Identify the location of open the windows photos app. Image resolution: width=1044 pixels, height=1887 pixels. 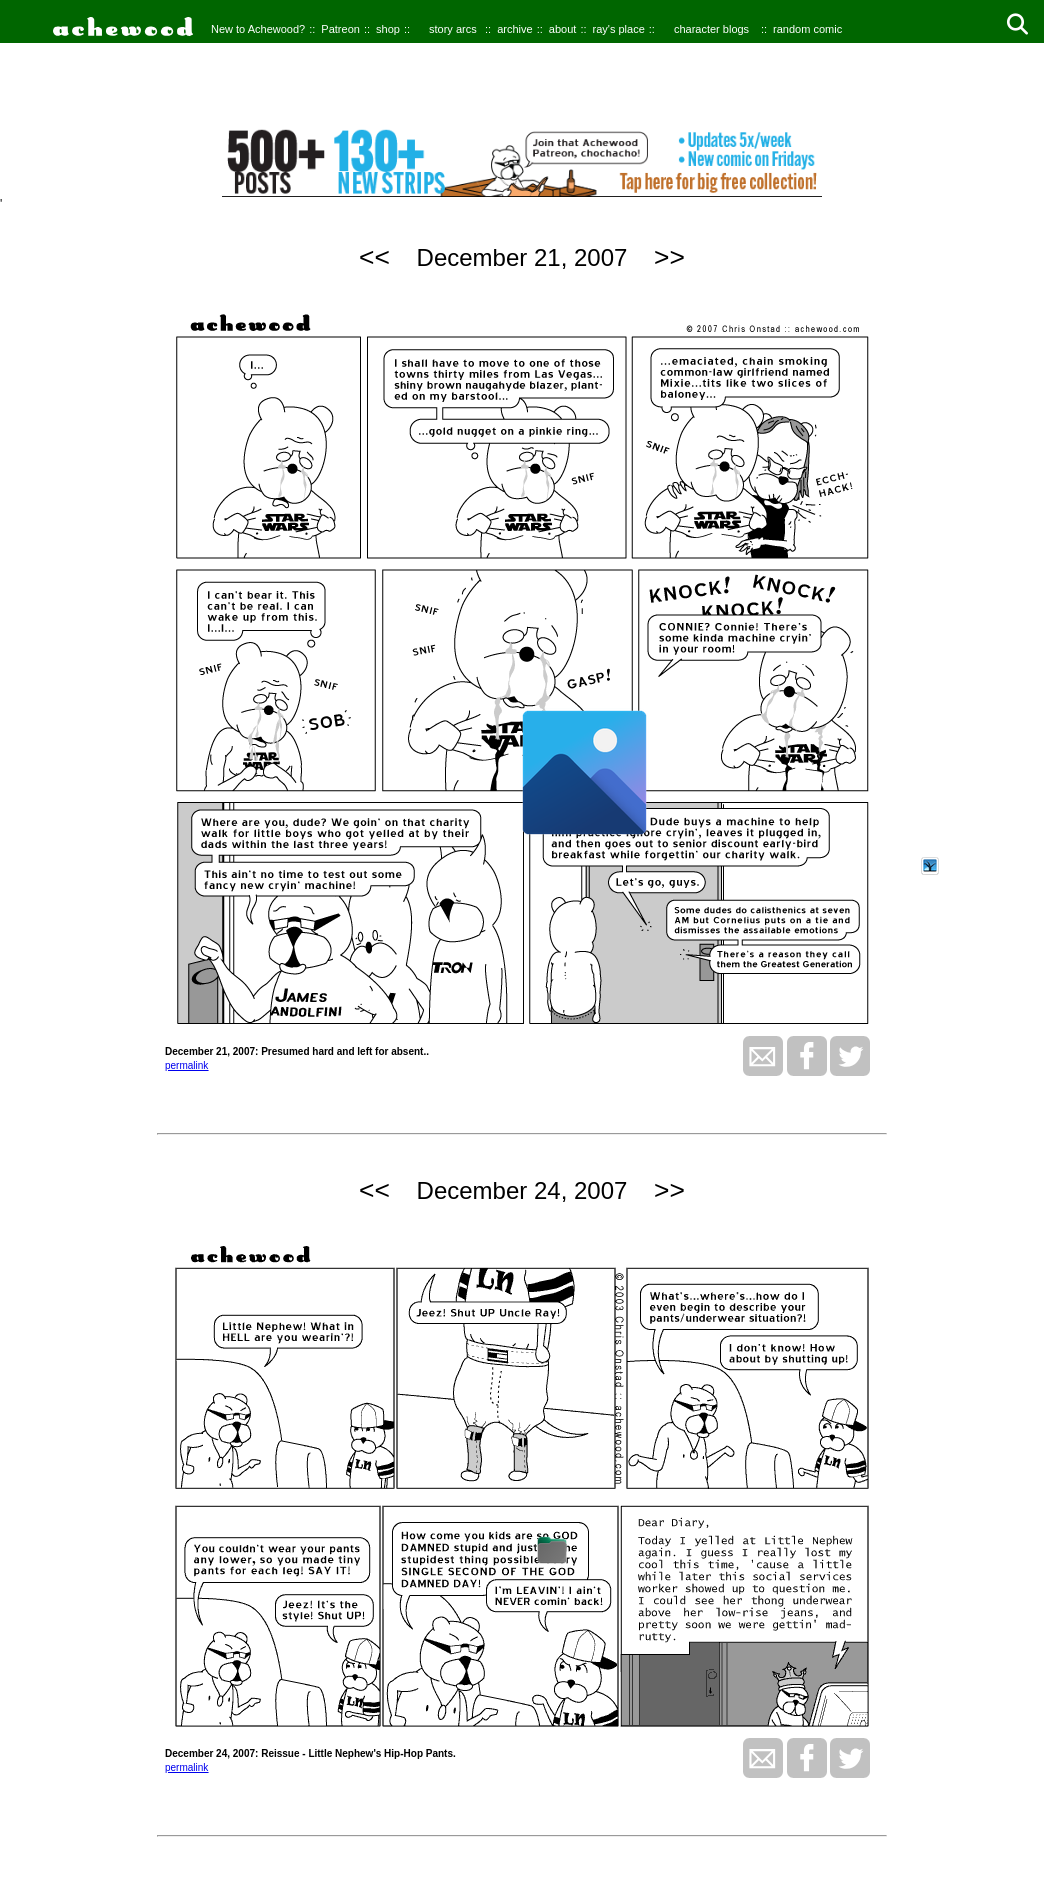
(584, 772).